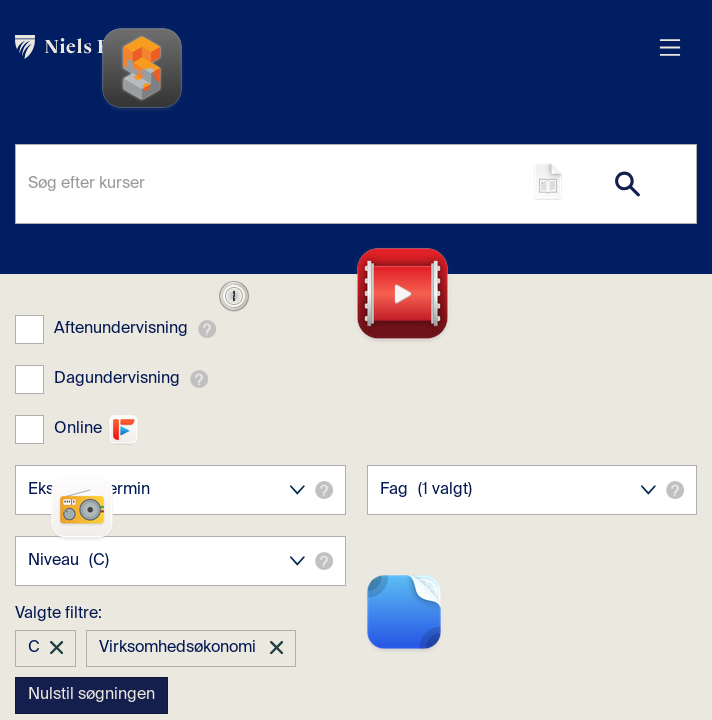 The height and width of the screenshot is (720, 712). Describe the element at coordinates (82, 507) in the screenshot. I see `open goodvibes internet radio app` at that location.